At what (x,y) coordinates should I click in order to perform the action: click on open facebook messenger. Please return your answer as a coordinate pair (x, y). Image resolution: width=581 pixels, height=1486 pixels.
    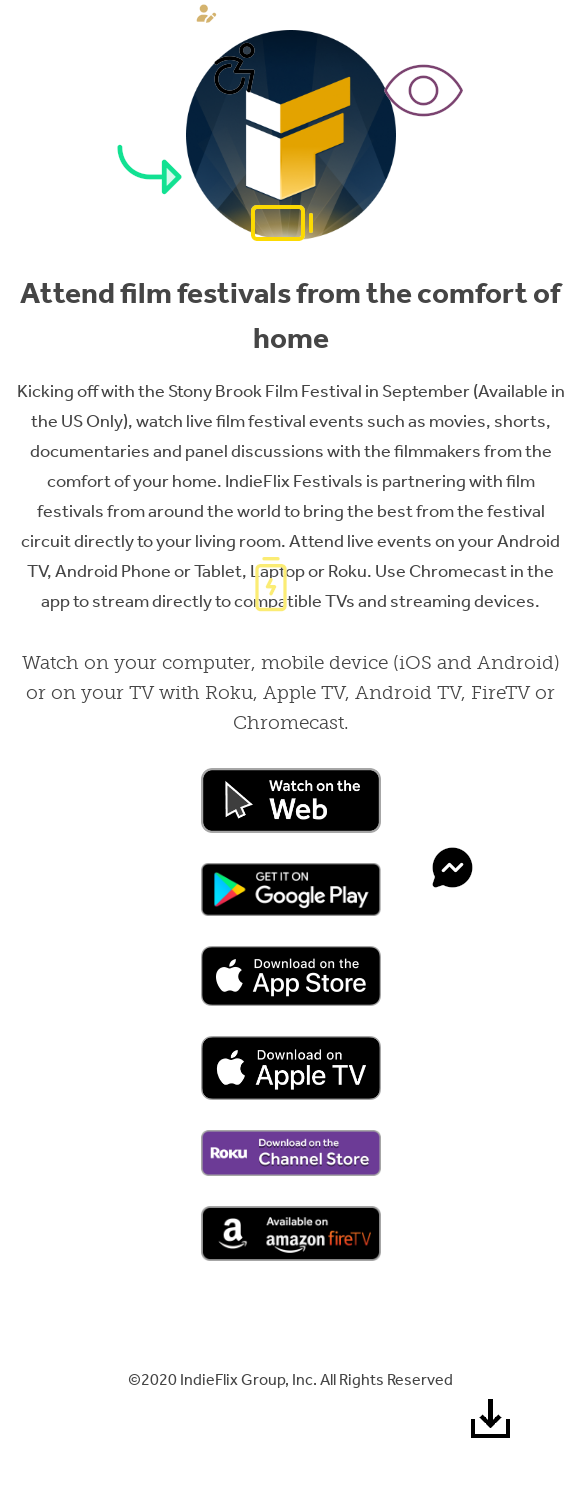
    Looking at the image, I should click on (452, 867).